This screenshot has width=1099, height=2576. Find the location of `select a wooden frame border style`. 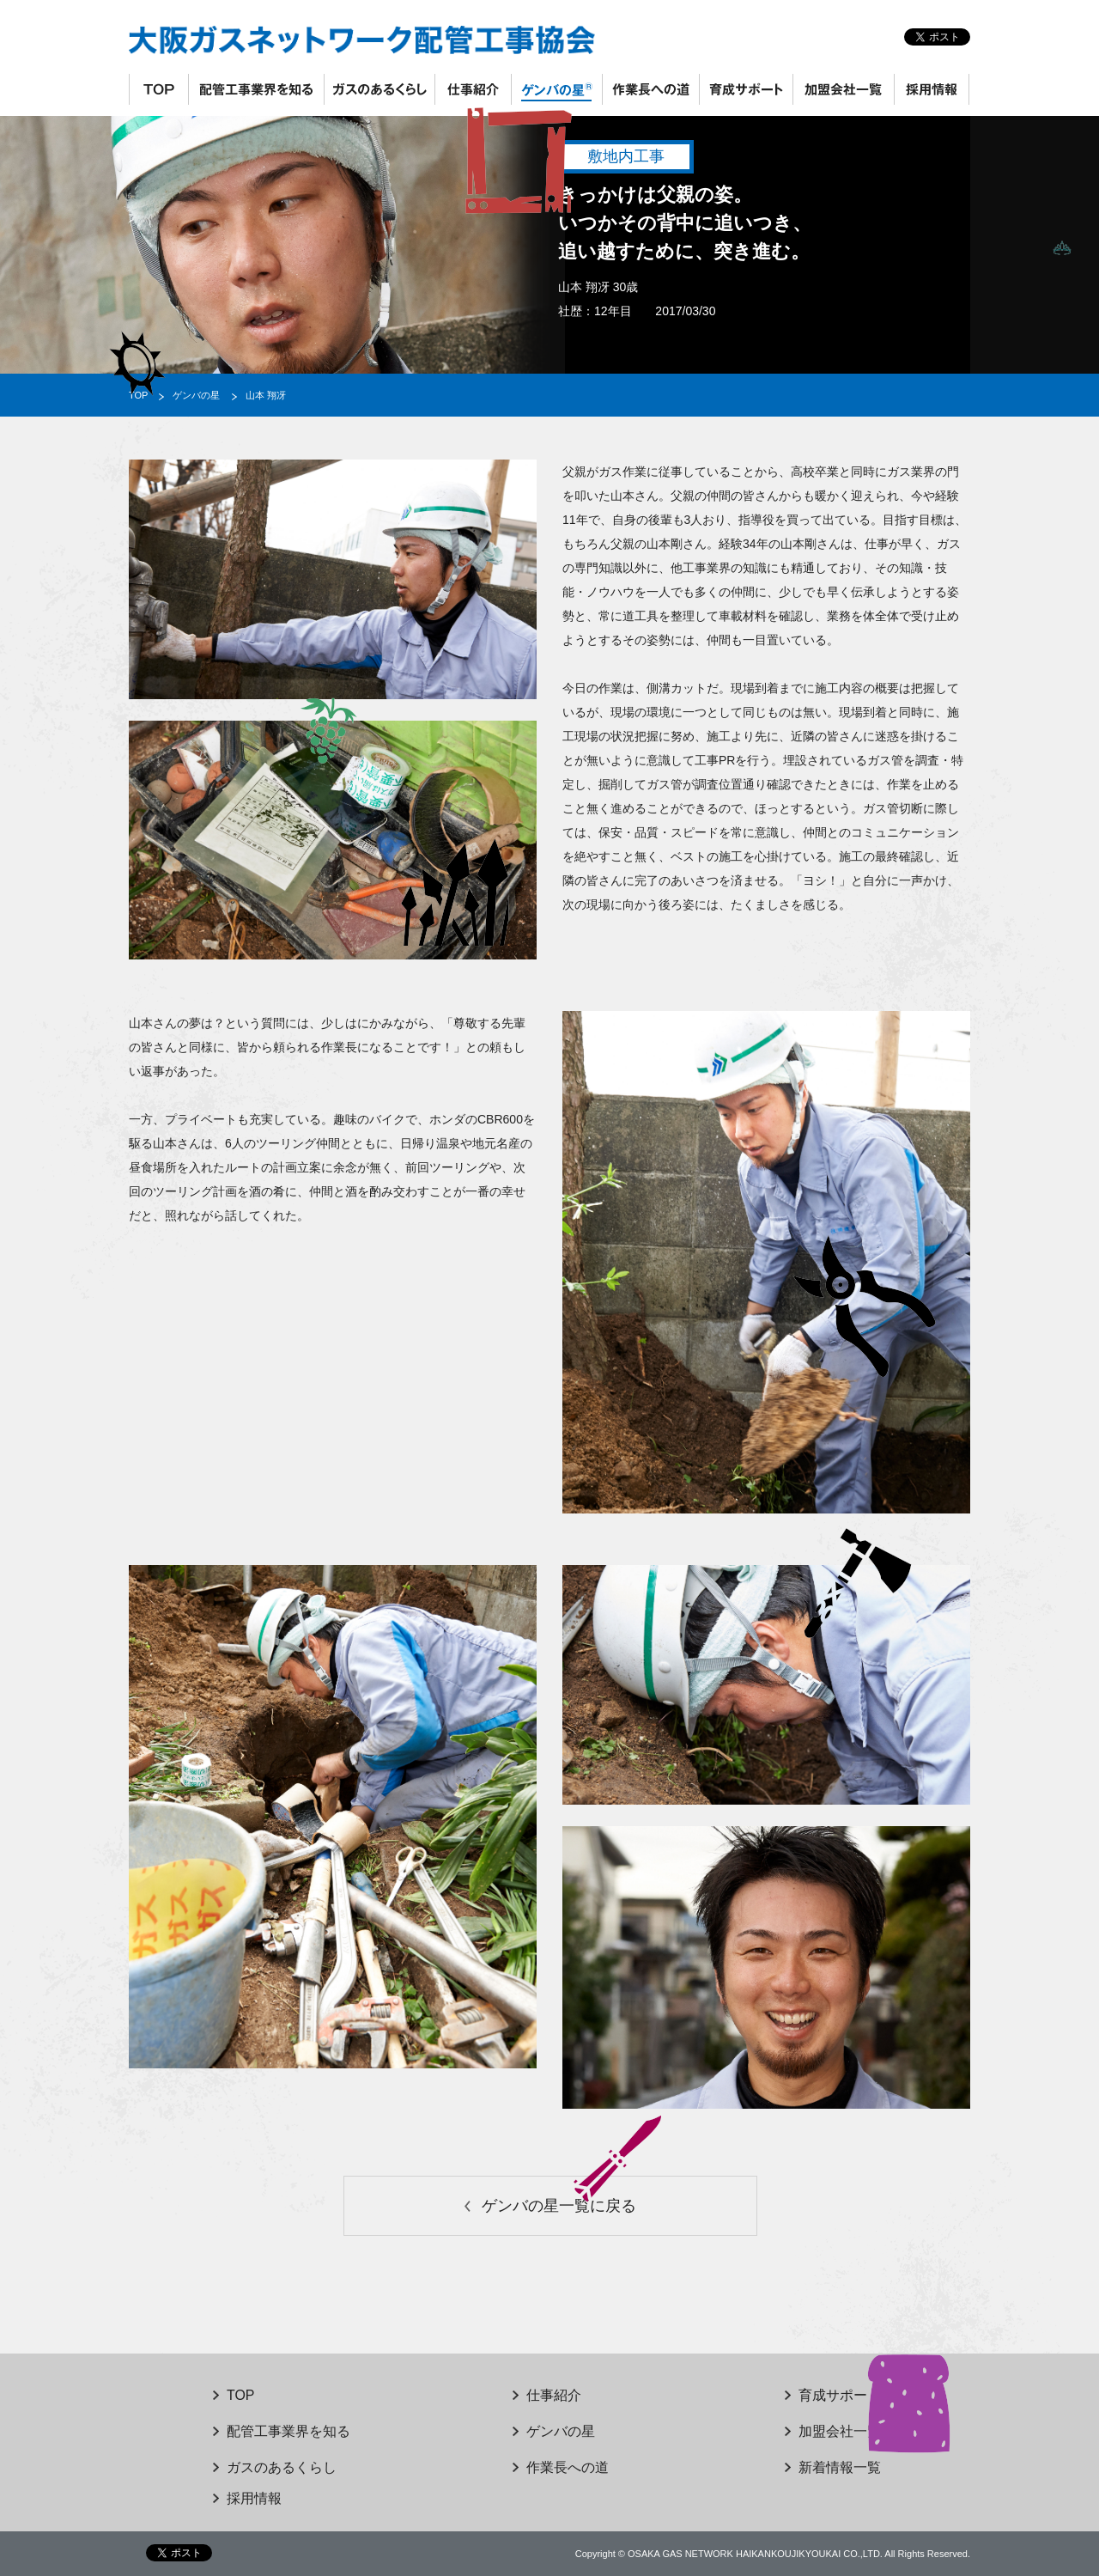

select a wooden frame border style is located at coordinates (519, 161).